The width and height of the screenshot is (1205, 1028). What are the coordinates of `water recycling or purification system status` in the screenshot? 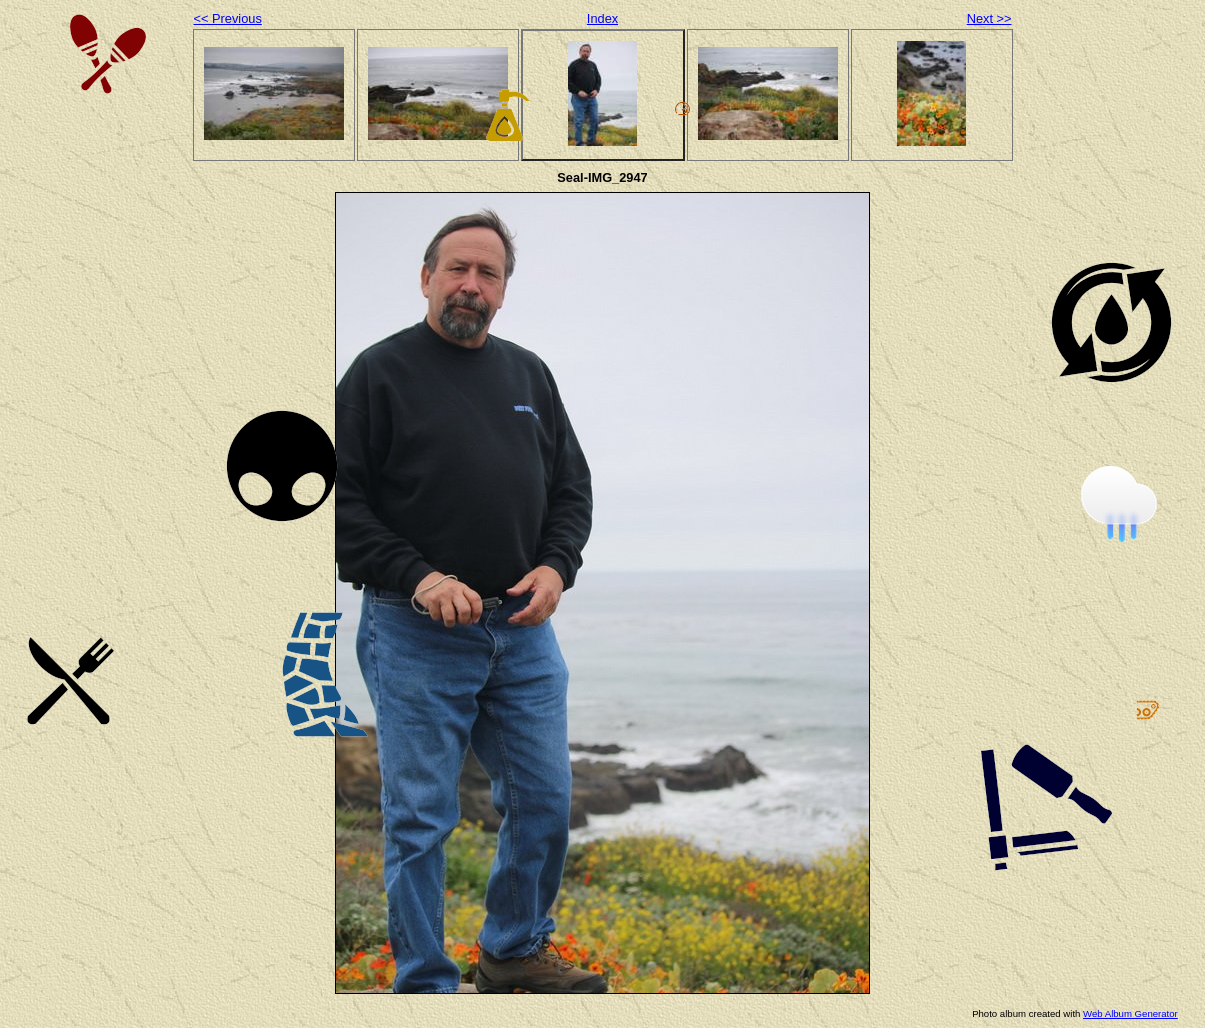 It's located at (1111, 322).